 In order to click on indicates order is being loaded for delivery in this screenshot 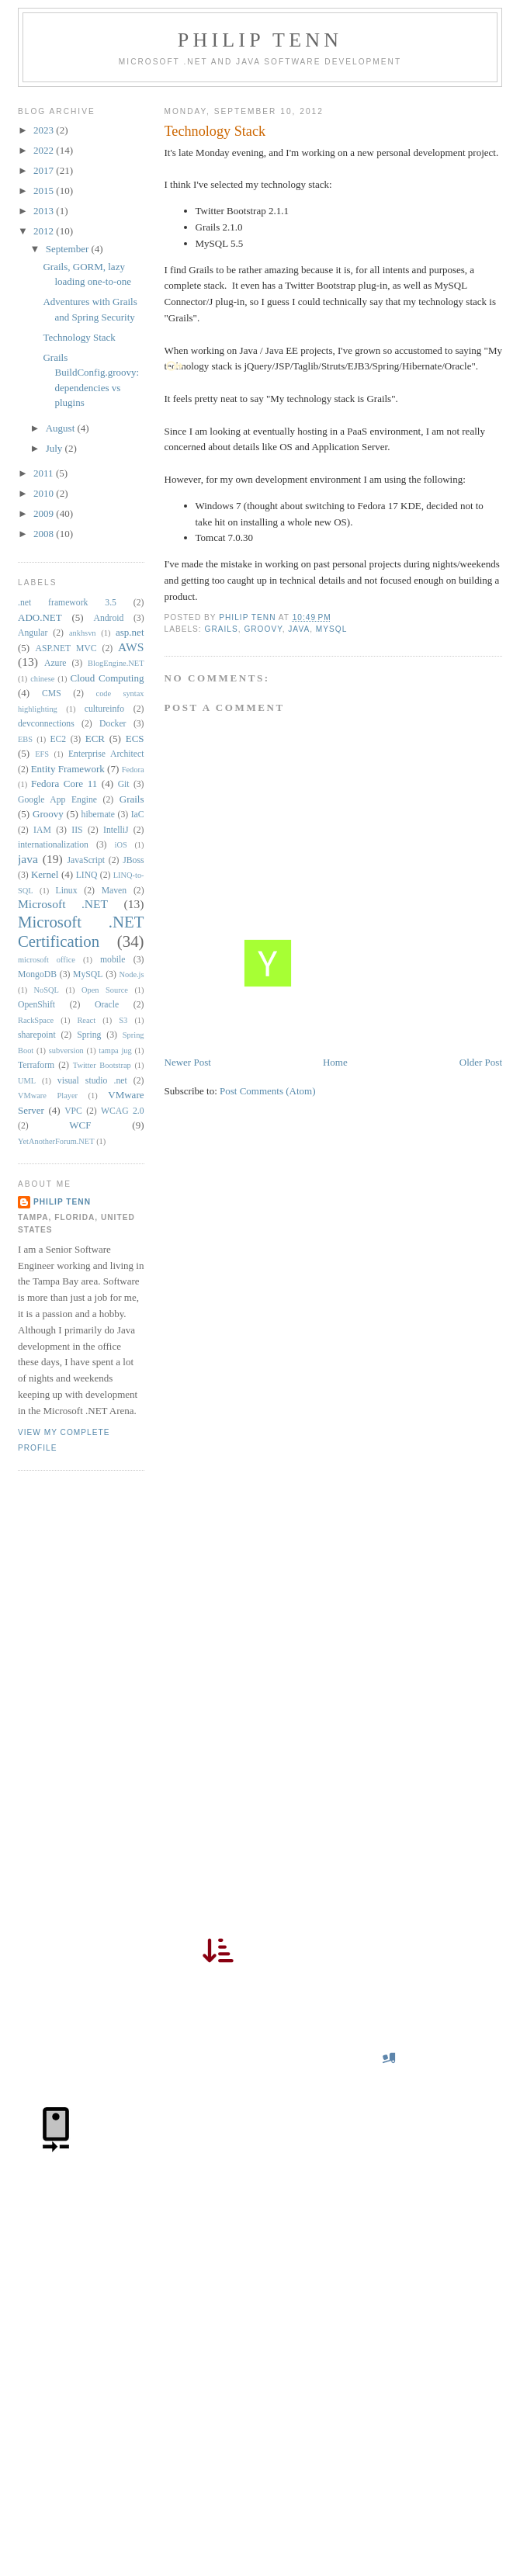, I will do `click(389, 2058)`.